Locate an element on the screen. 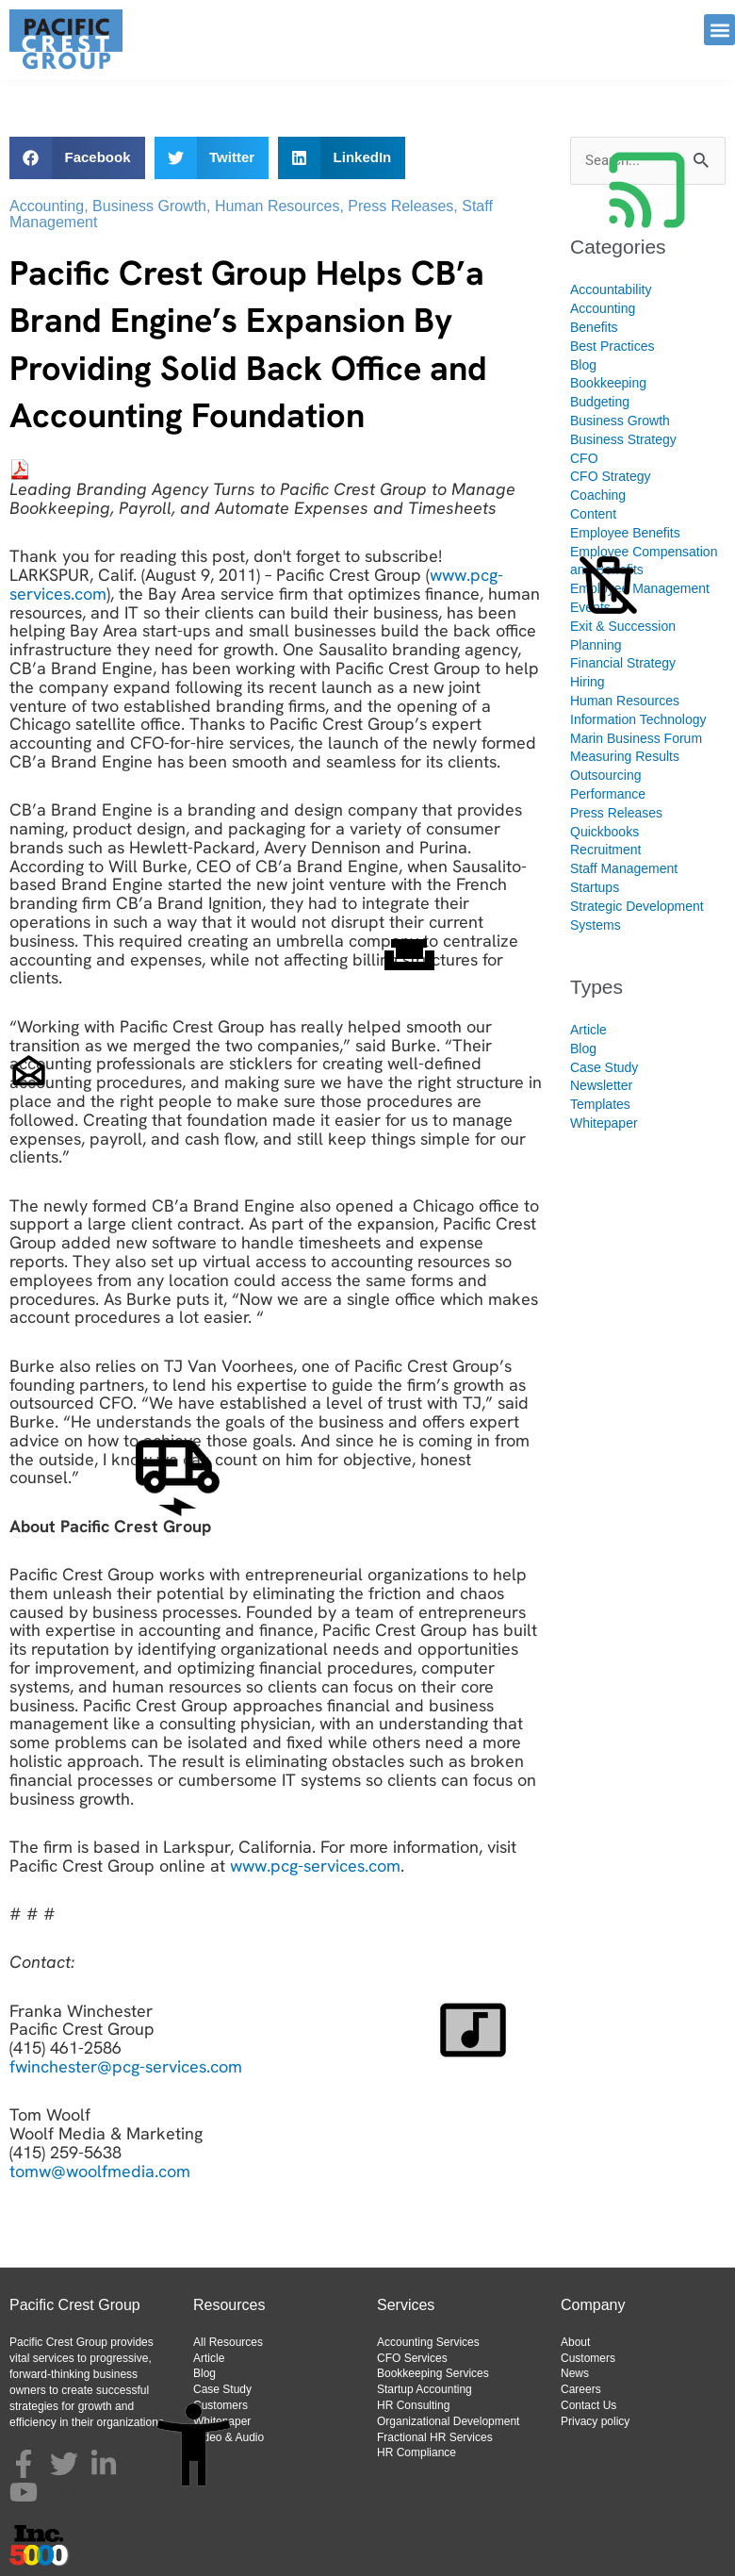 Image resolution: width=735 pixels, height=2576 pixels. access accessibility settings is located at coordinates (193, 2444).